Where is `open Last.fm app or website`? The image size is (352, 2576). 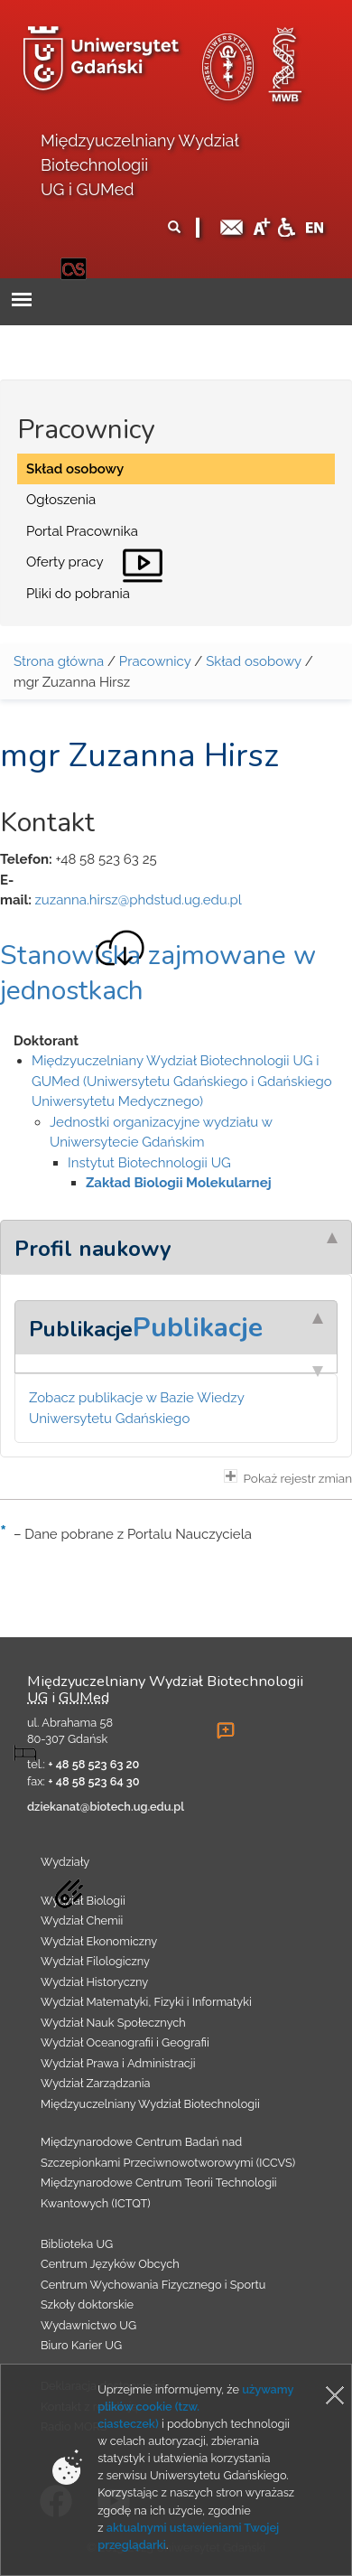 open Last.fm app or website is located at coordinates (73, 268).